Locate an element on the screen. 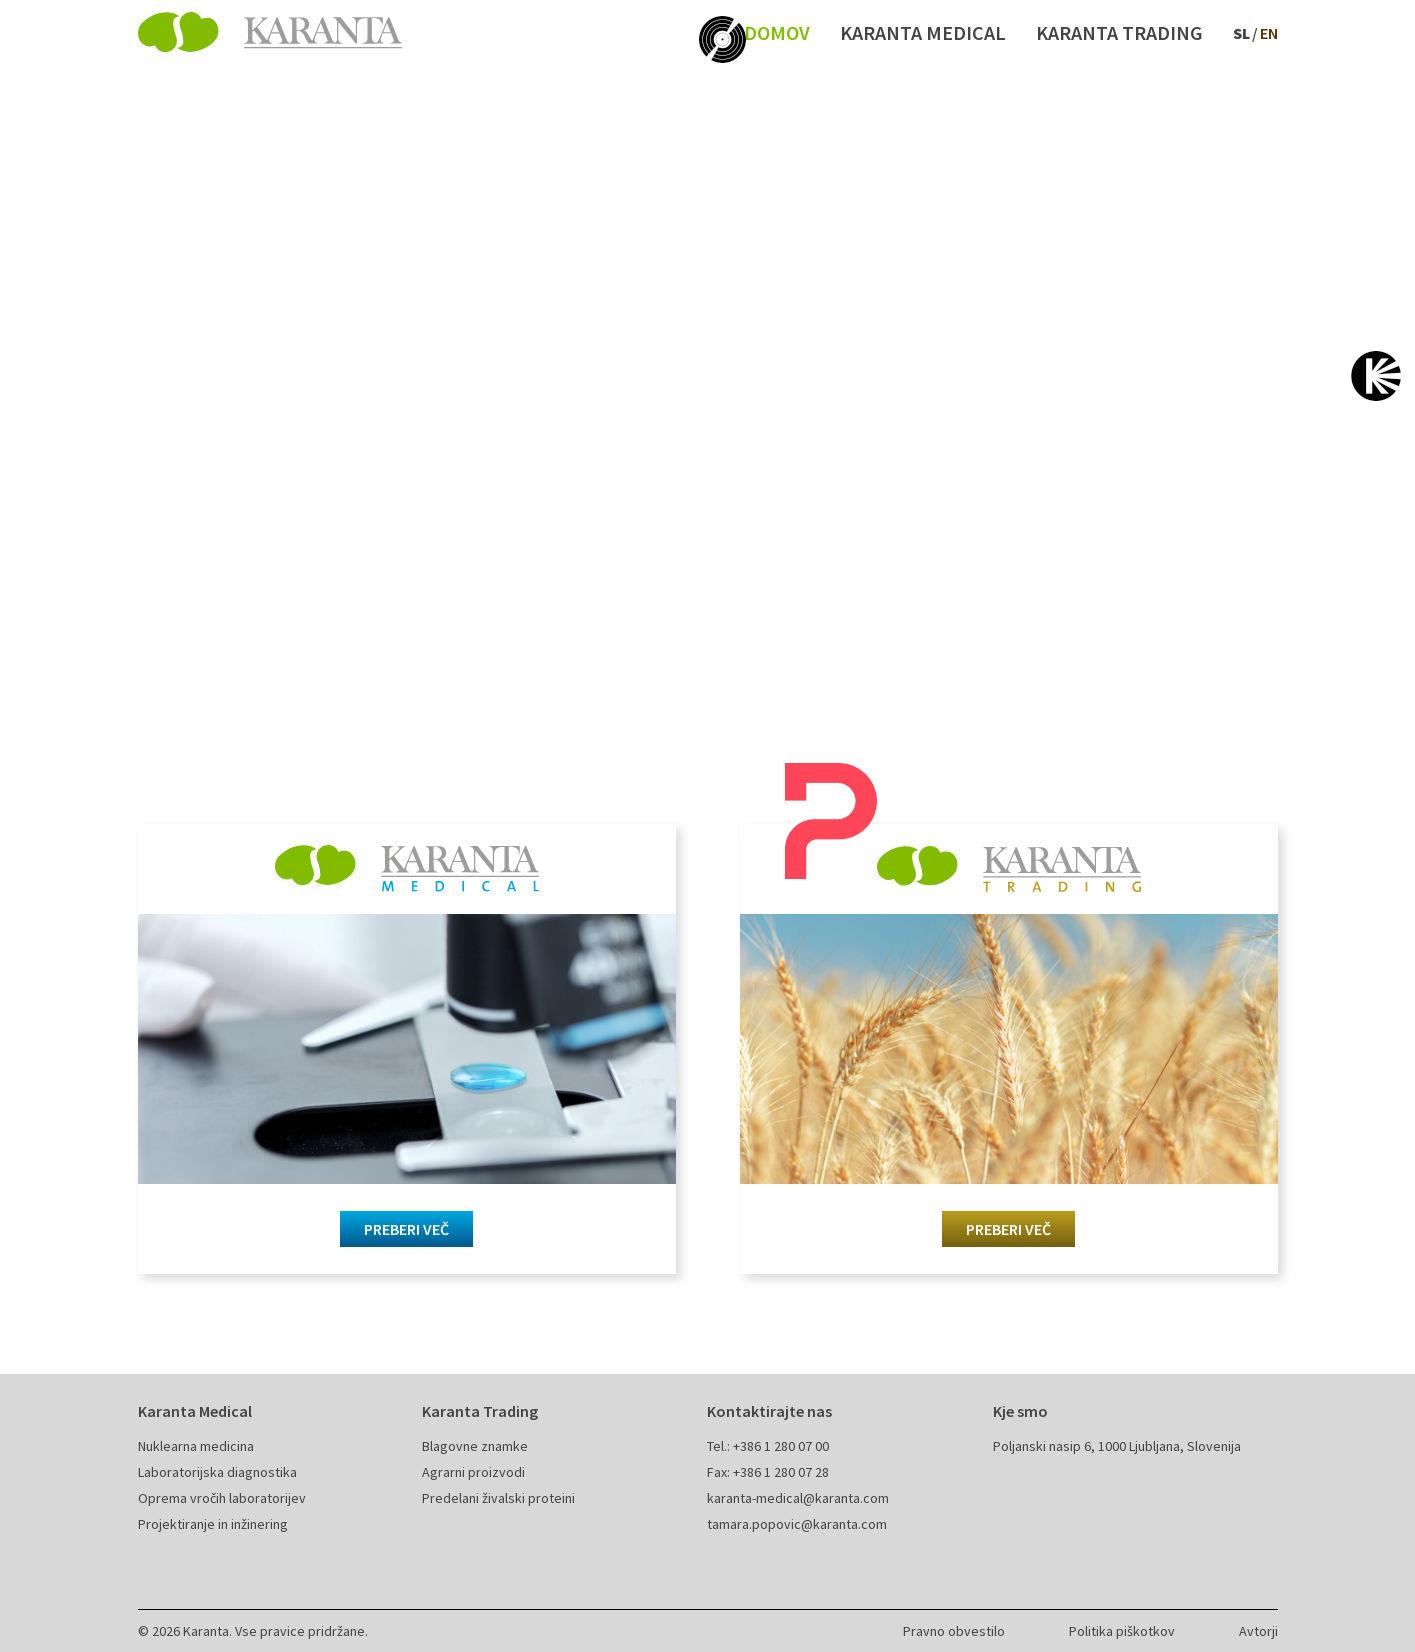  open the Kinopoisk app is located at coordinates (1376, 376).